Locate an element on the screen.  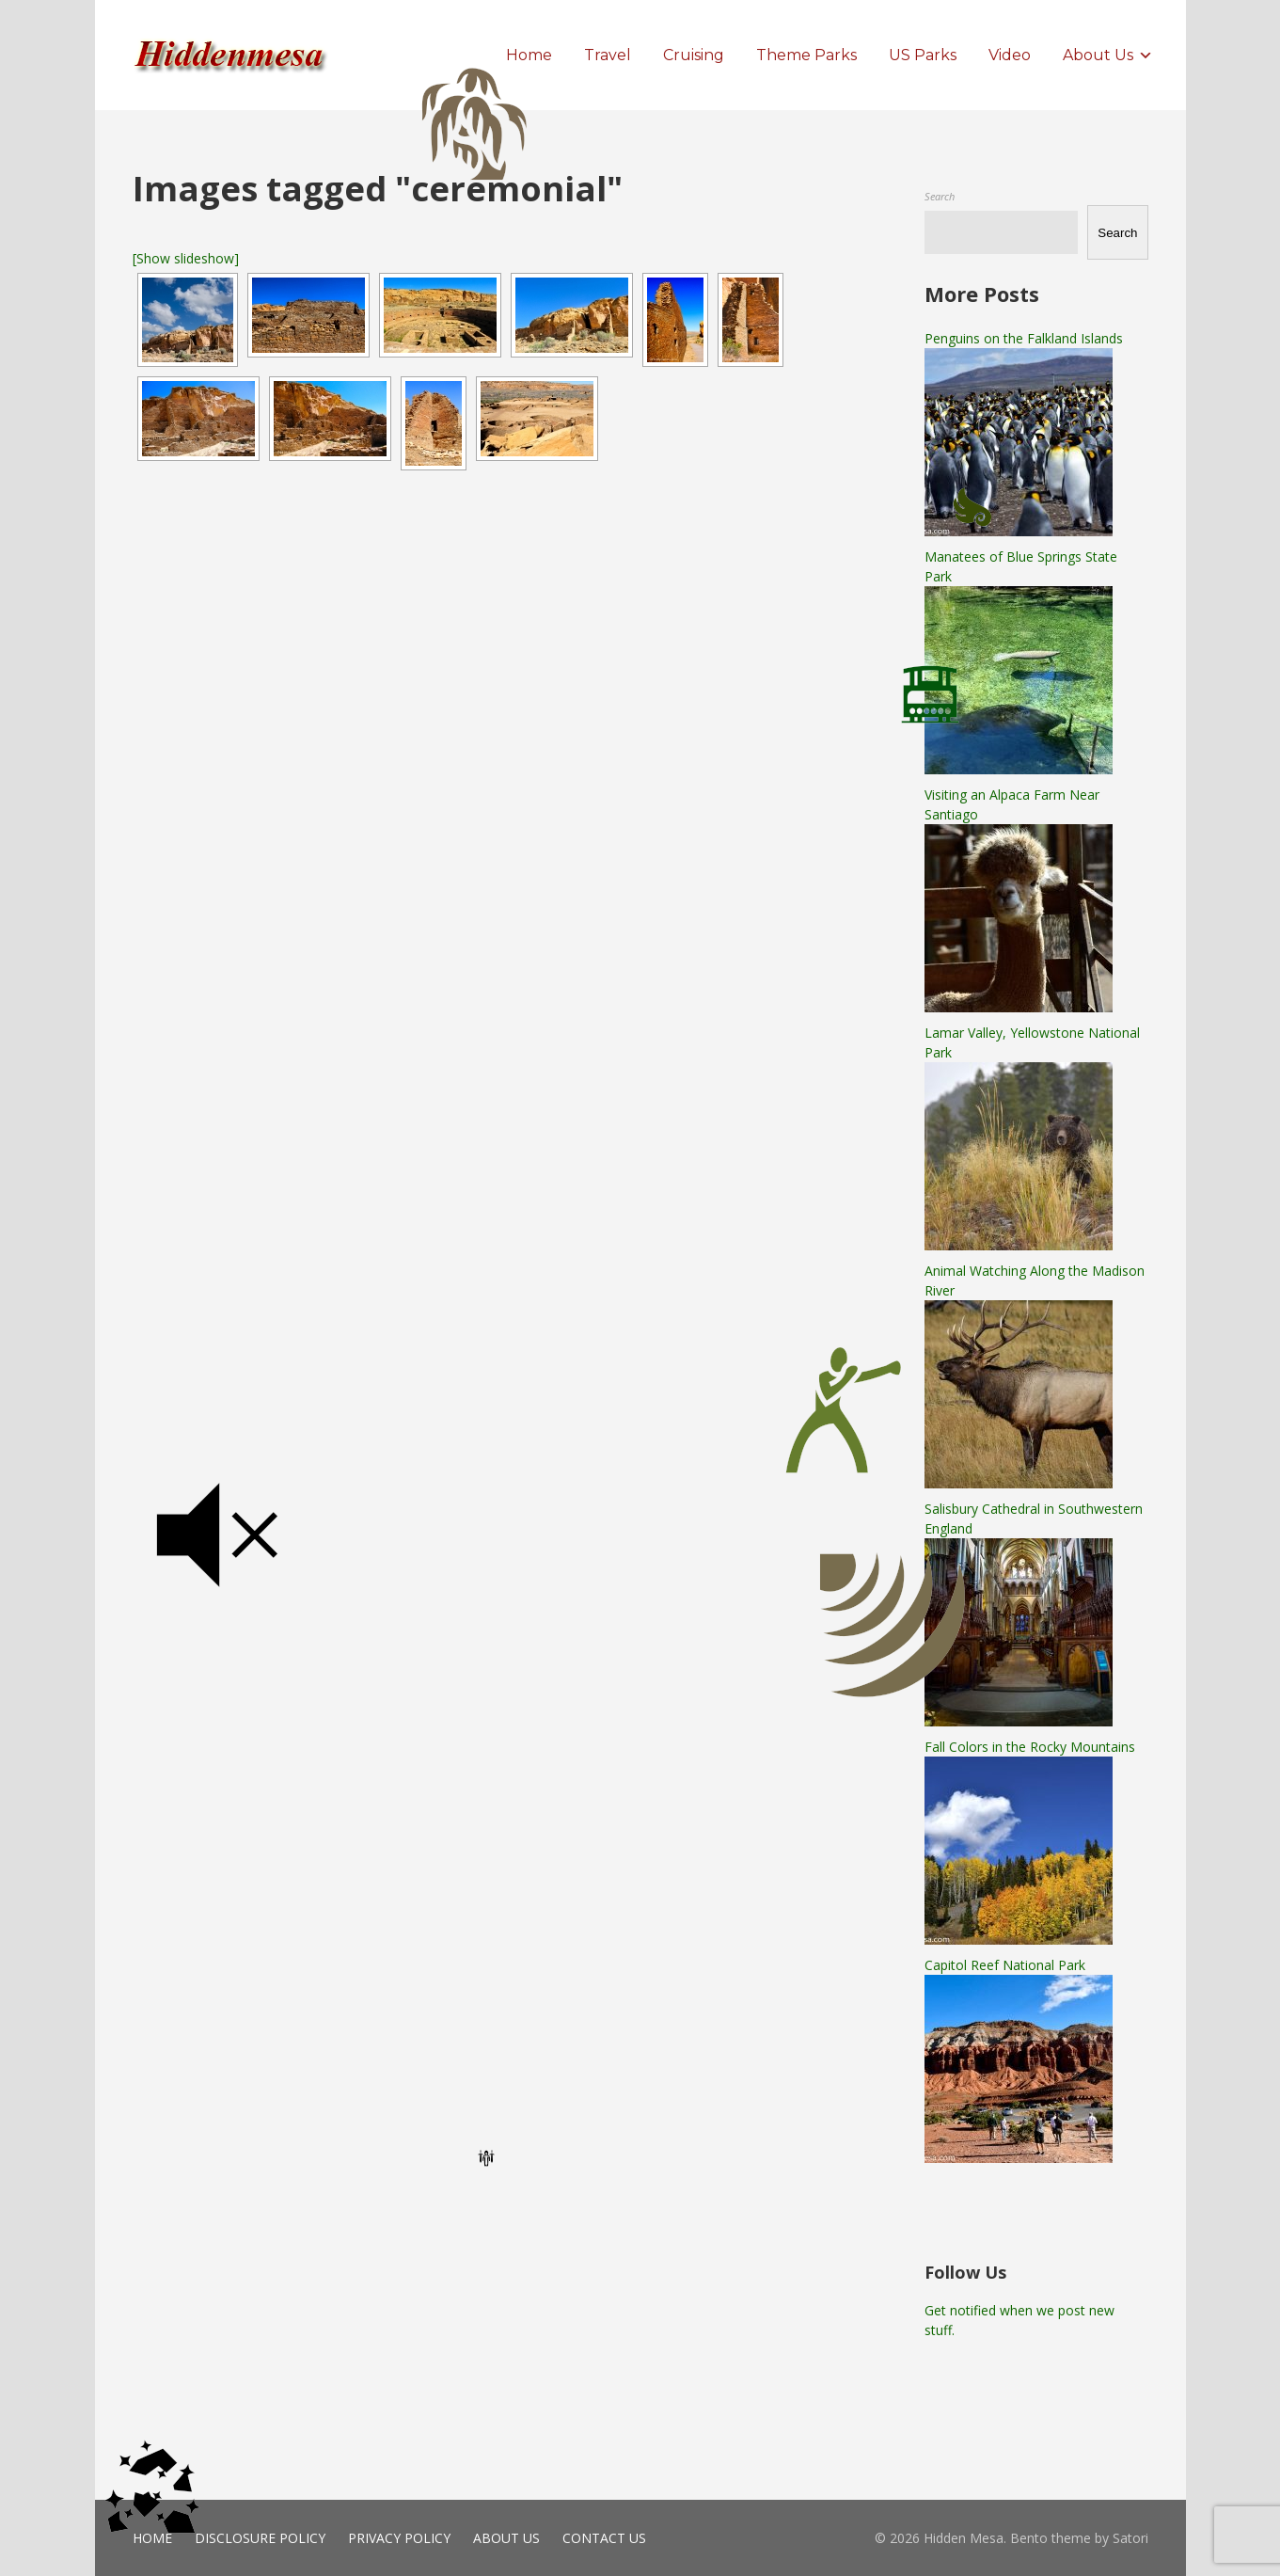
select willow tree in a nature or gardening game is located at coordinates (471, 124).